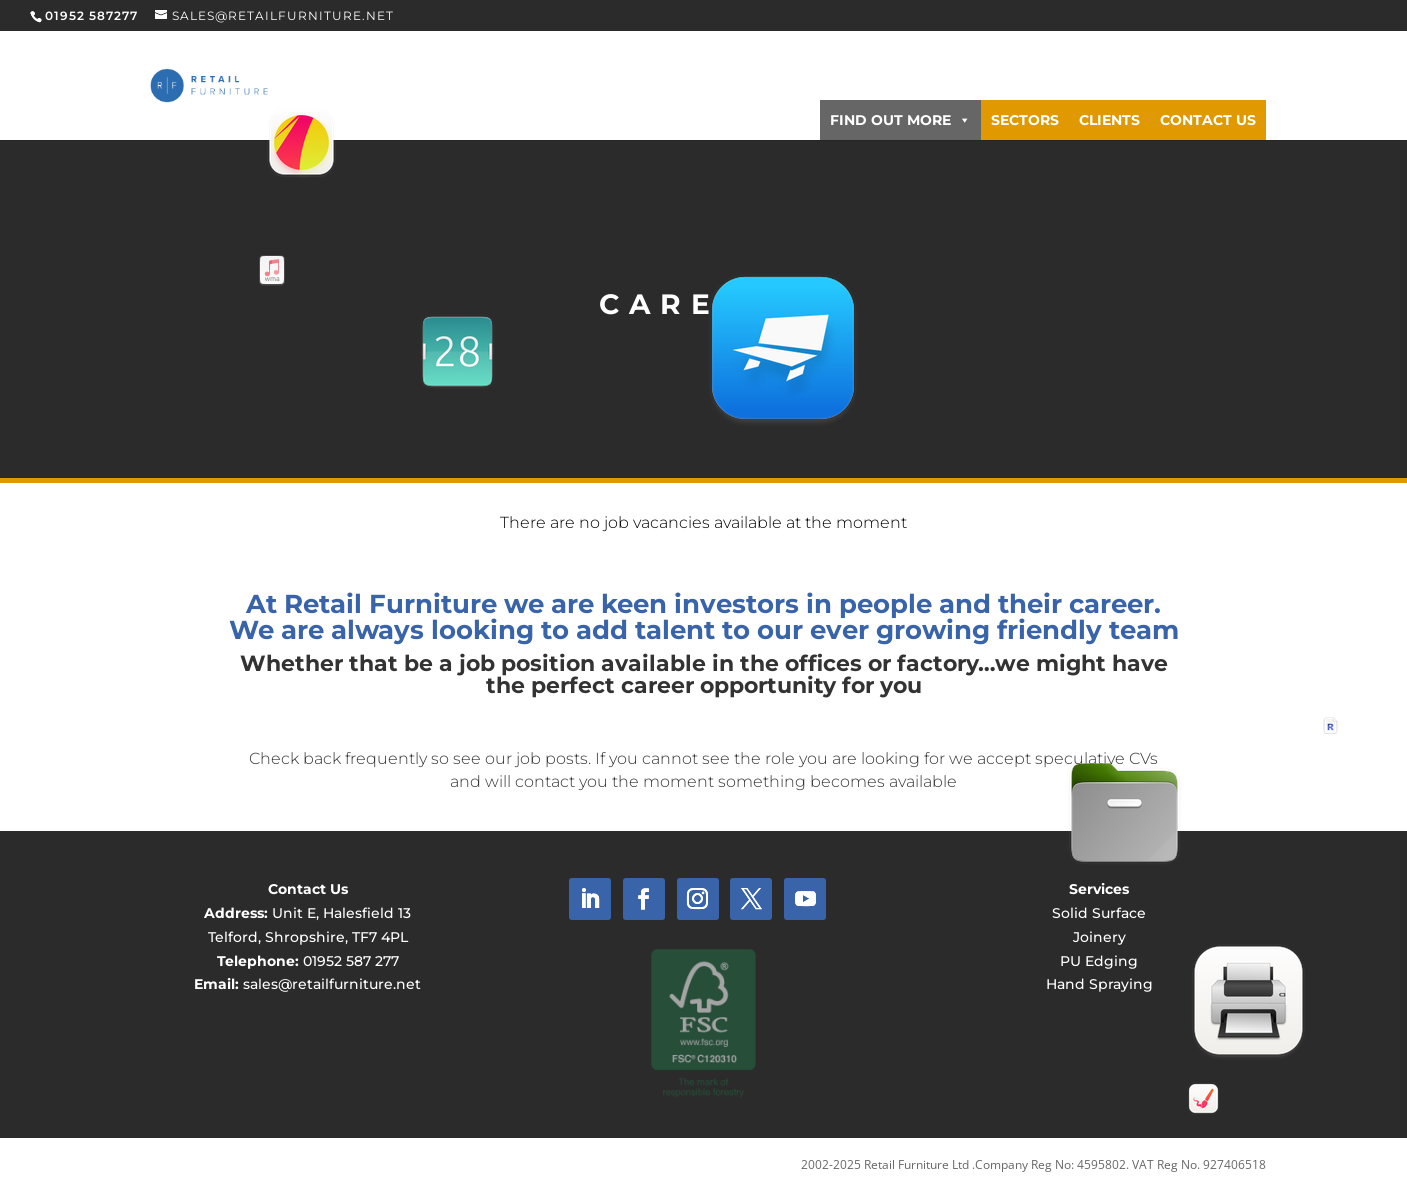 This screenshot has height=1192, width=1407. What do you see at coordinates (1203, 1098) in the screenshot?
I see `open gnome paint application` at bounding box center [1203, 1098].